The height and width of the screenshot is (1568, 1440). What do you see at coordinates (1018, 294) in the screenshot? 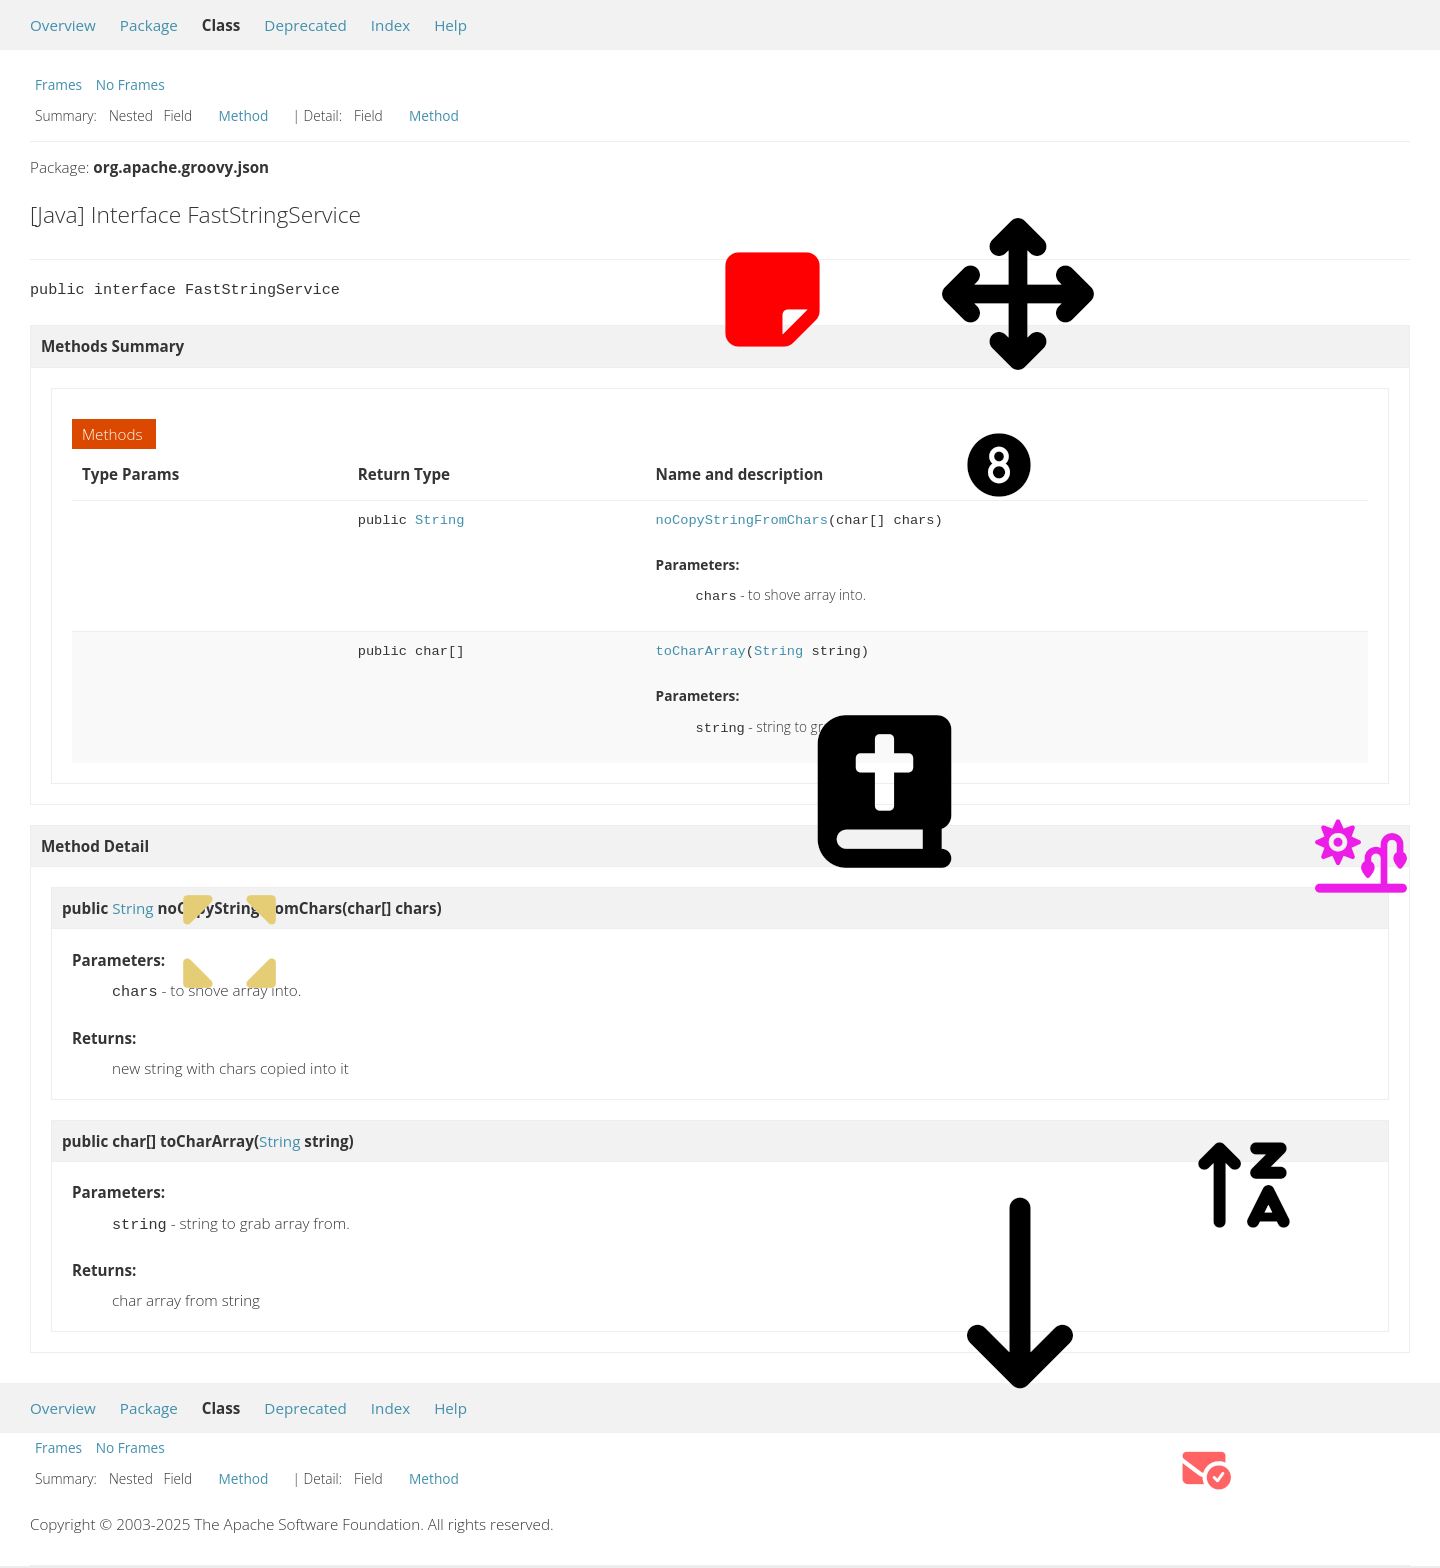
I see `move or reposition an element` at bounding box center [1018, 294].